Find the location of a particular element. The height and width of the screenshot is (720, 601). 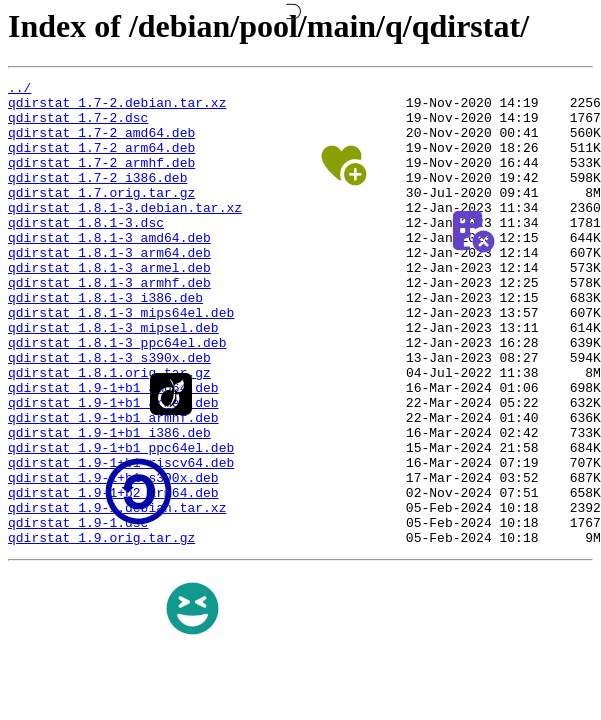

remove a building or property from saved locations is located at coordinates (472, 230).